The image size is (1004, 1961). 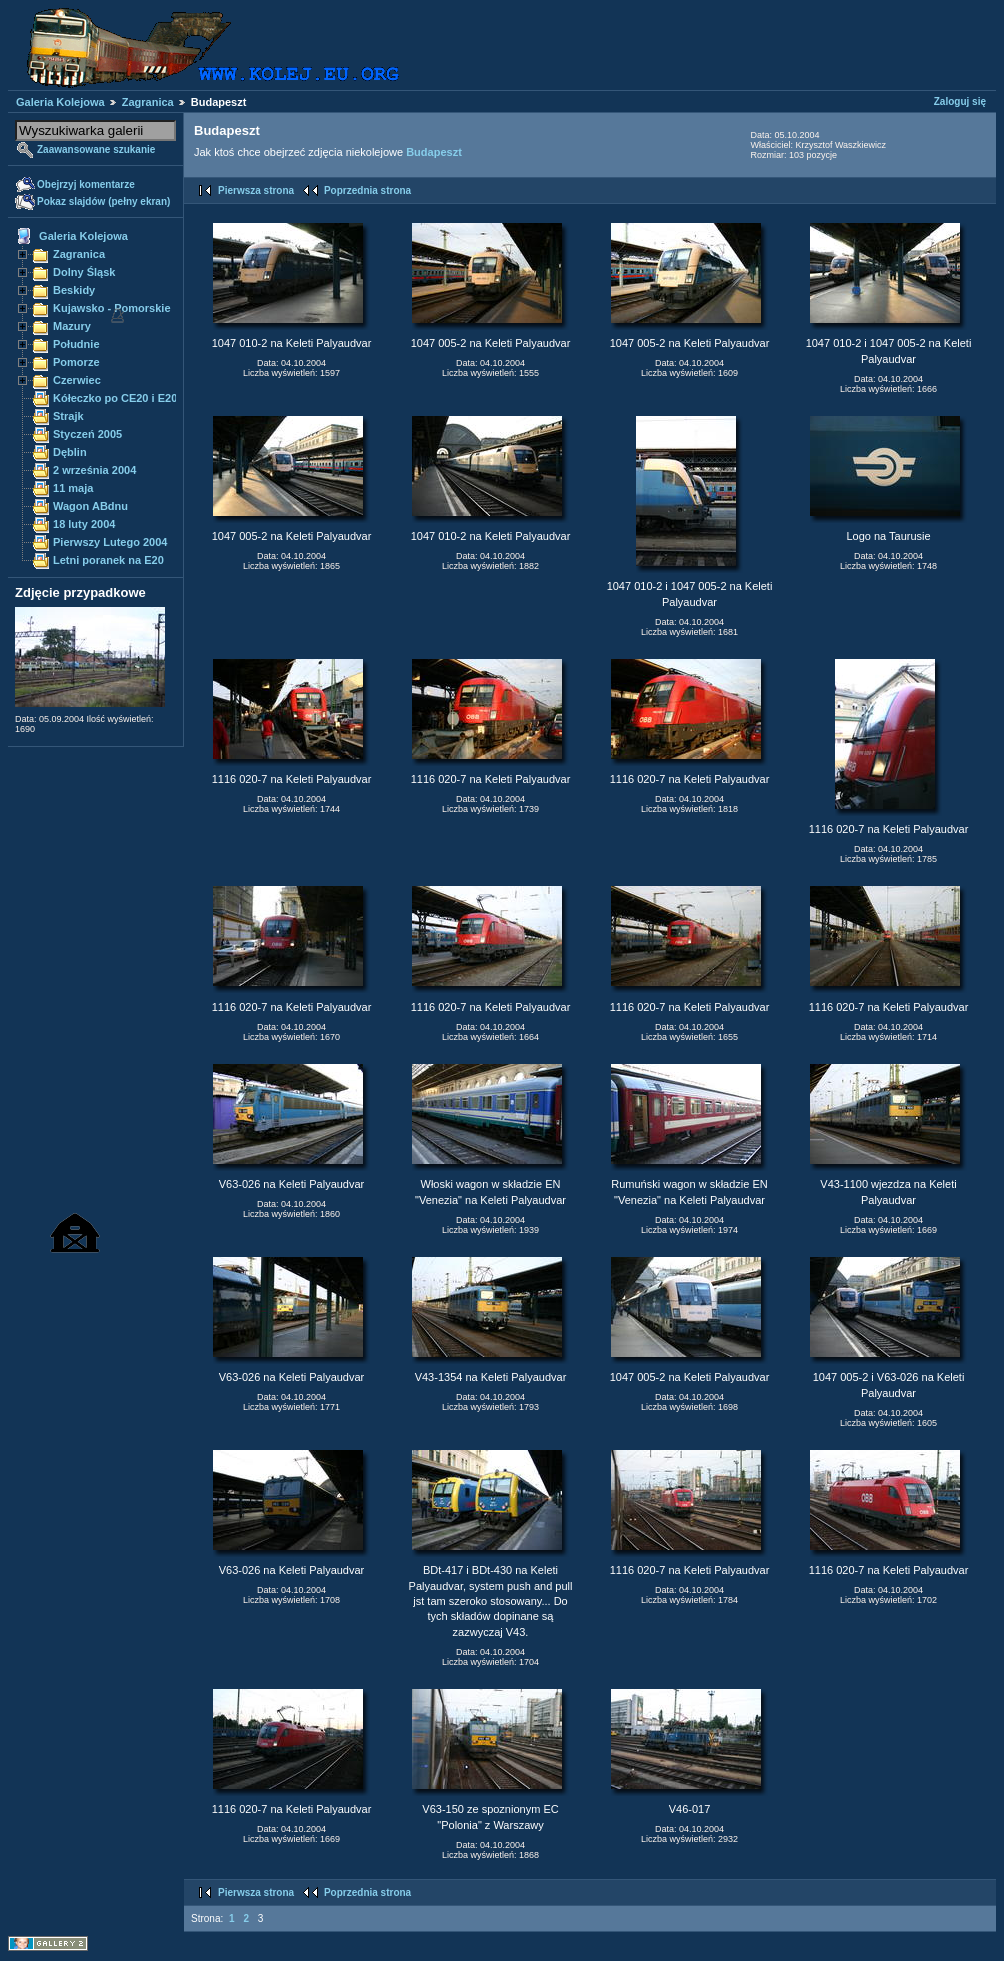 What do you see at coordinates (117, 315) in the screenshot?
I see `access metronome or tempo settings` at bounding box center [117, 315].